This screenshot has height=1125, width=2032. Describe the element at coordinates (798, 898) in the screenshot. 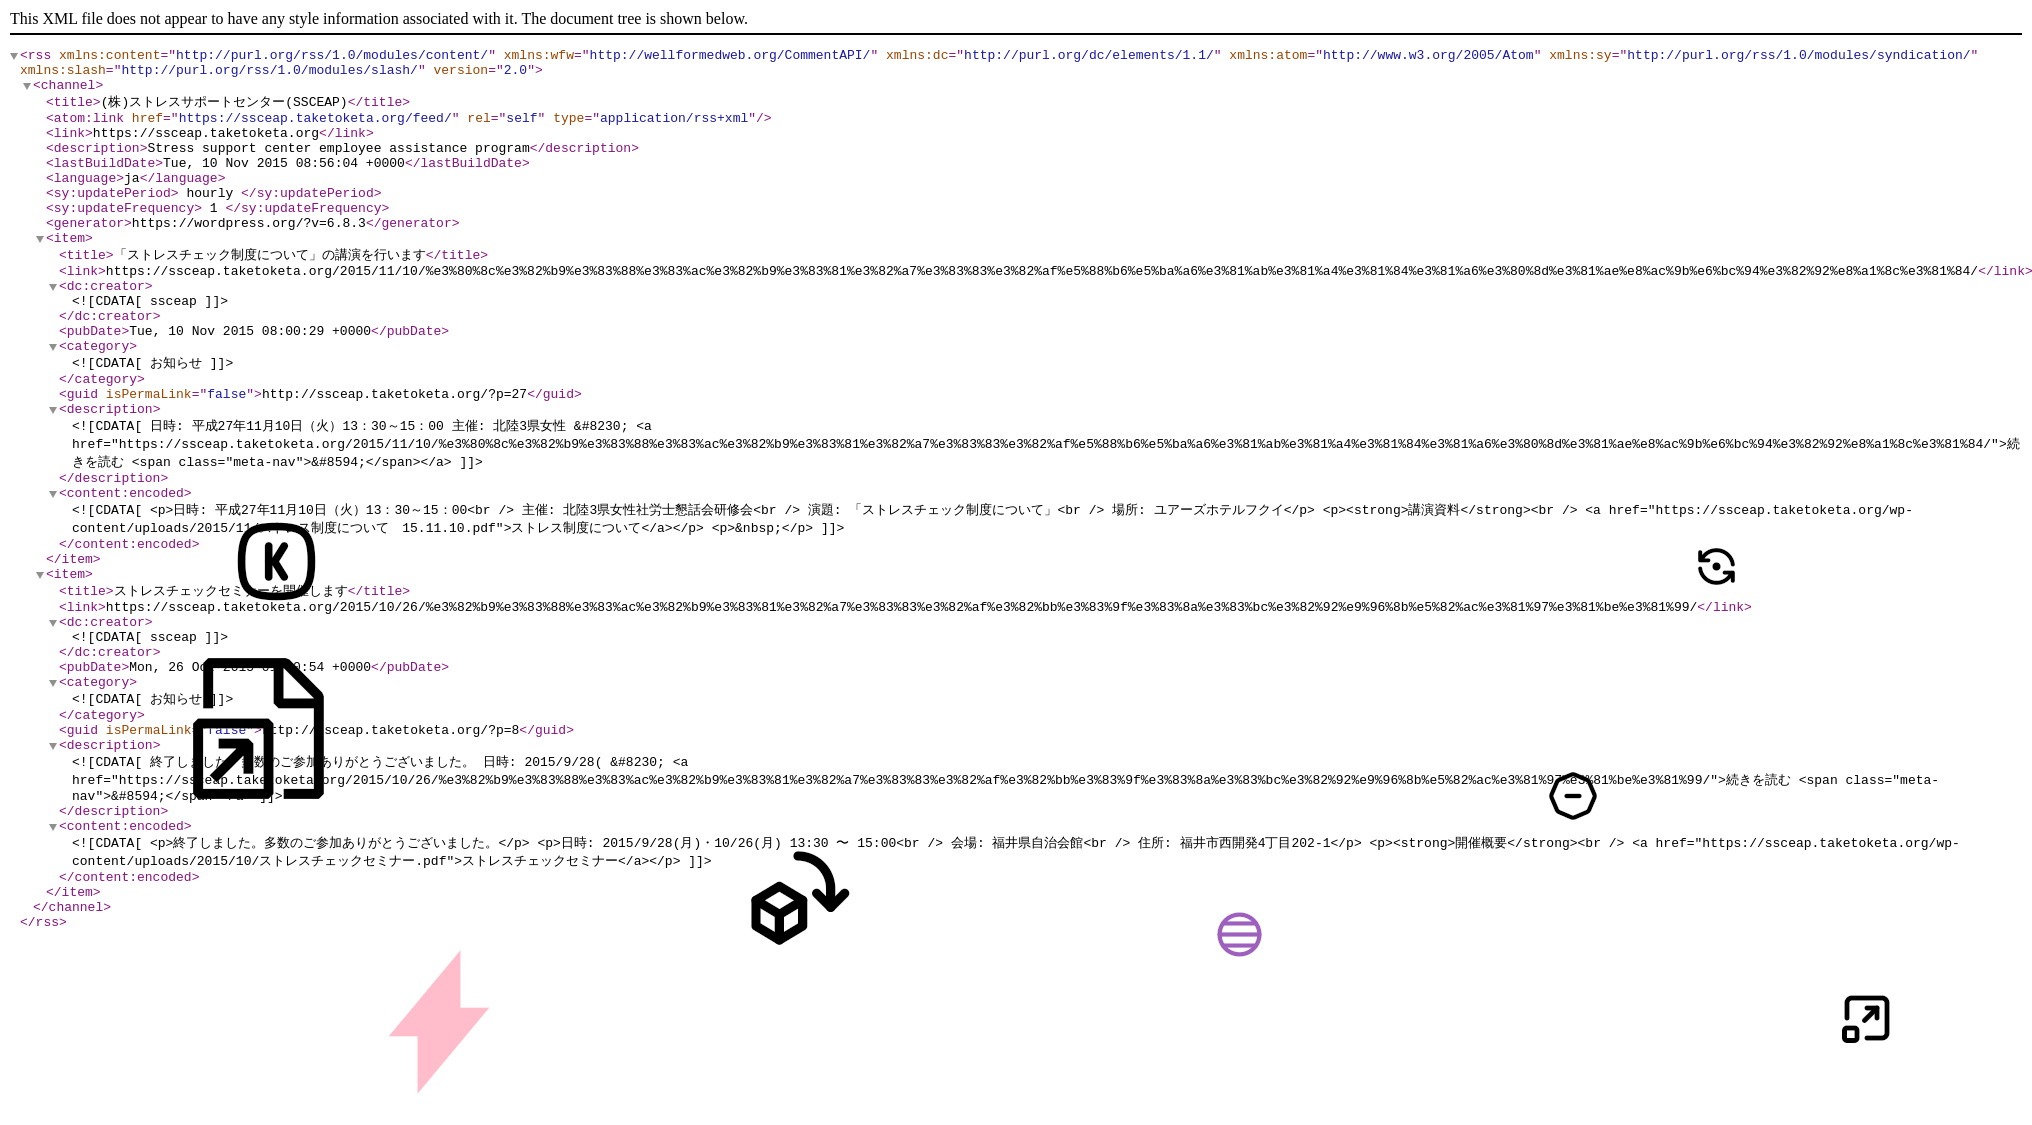

I see `rotate object in 3d space` at that location.